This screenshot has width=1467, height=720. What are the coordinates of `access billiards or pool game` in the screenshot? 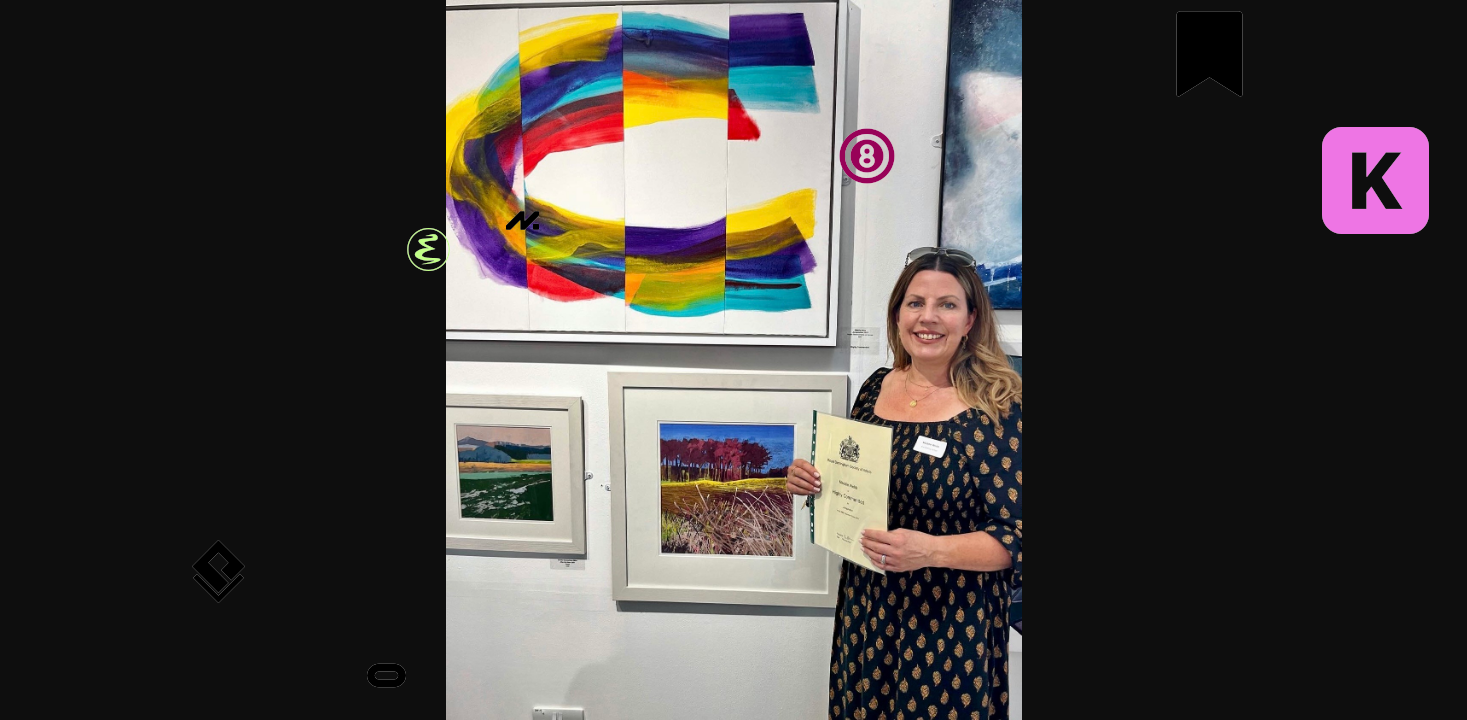 It's located at (867, 156).